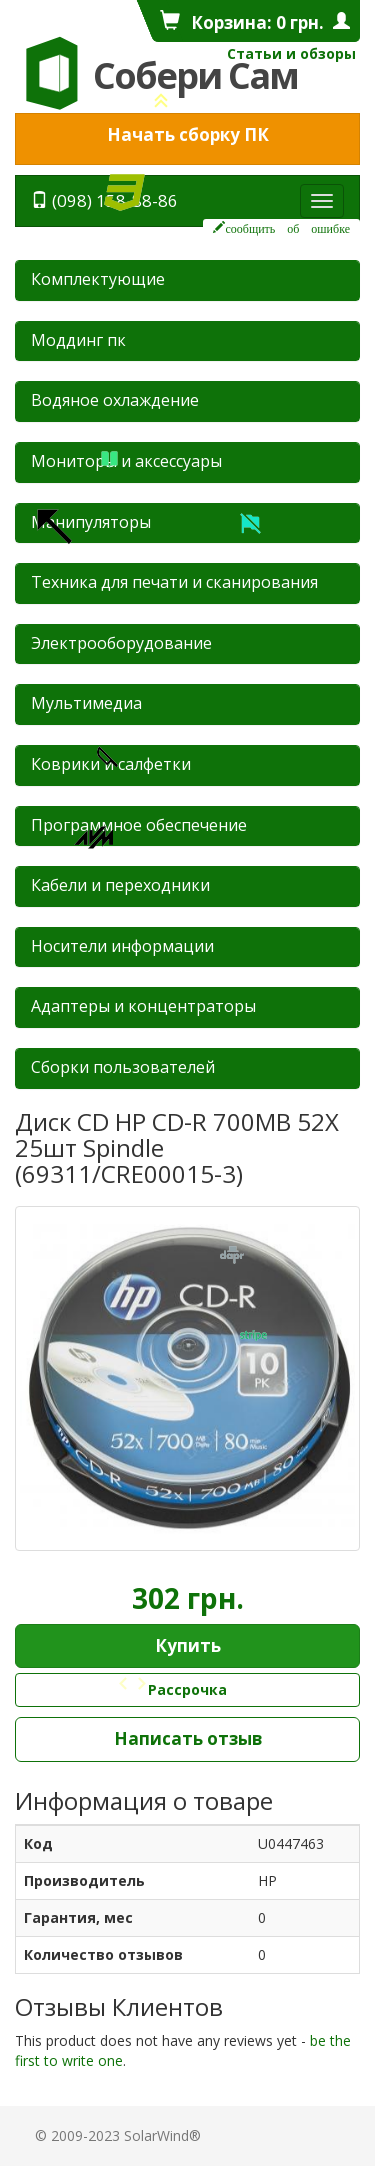  Describe the element at coordinates (161, 101) in the screenshot. I see `scroll to top of page` at that location.